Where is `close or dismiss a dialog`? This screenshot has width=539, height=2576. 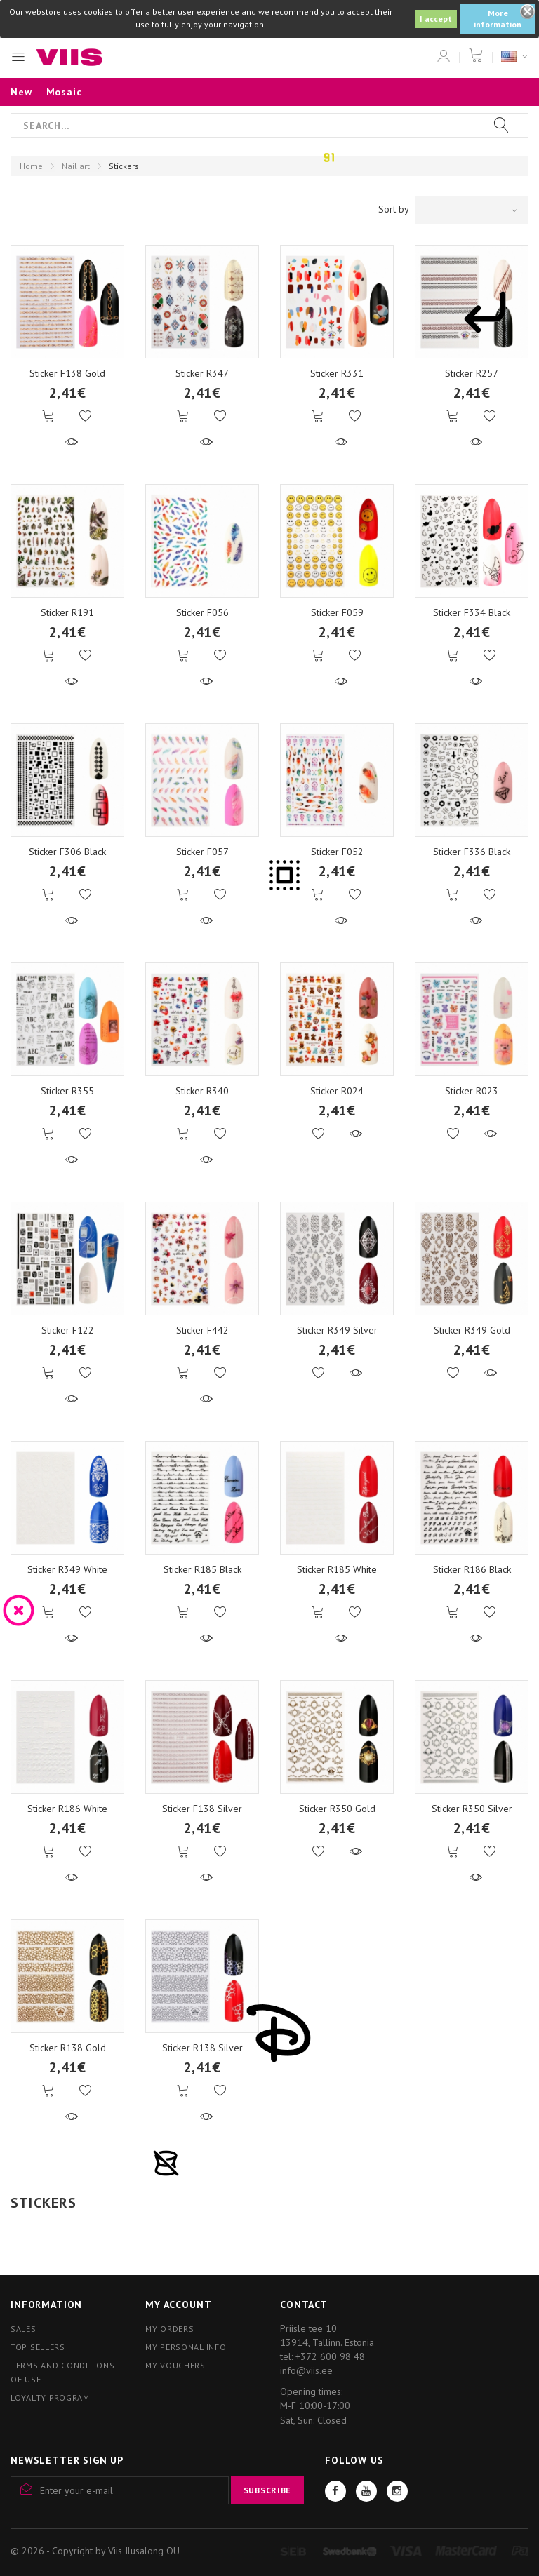
close or dismiss a dialog is located at coordinates (18, 1610).